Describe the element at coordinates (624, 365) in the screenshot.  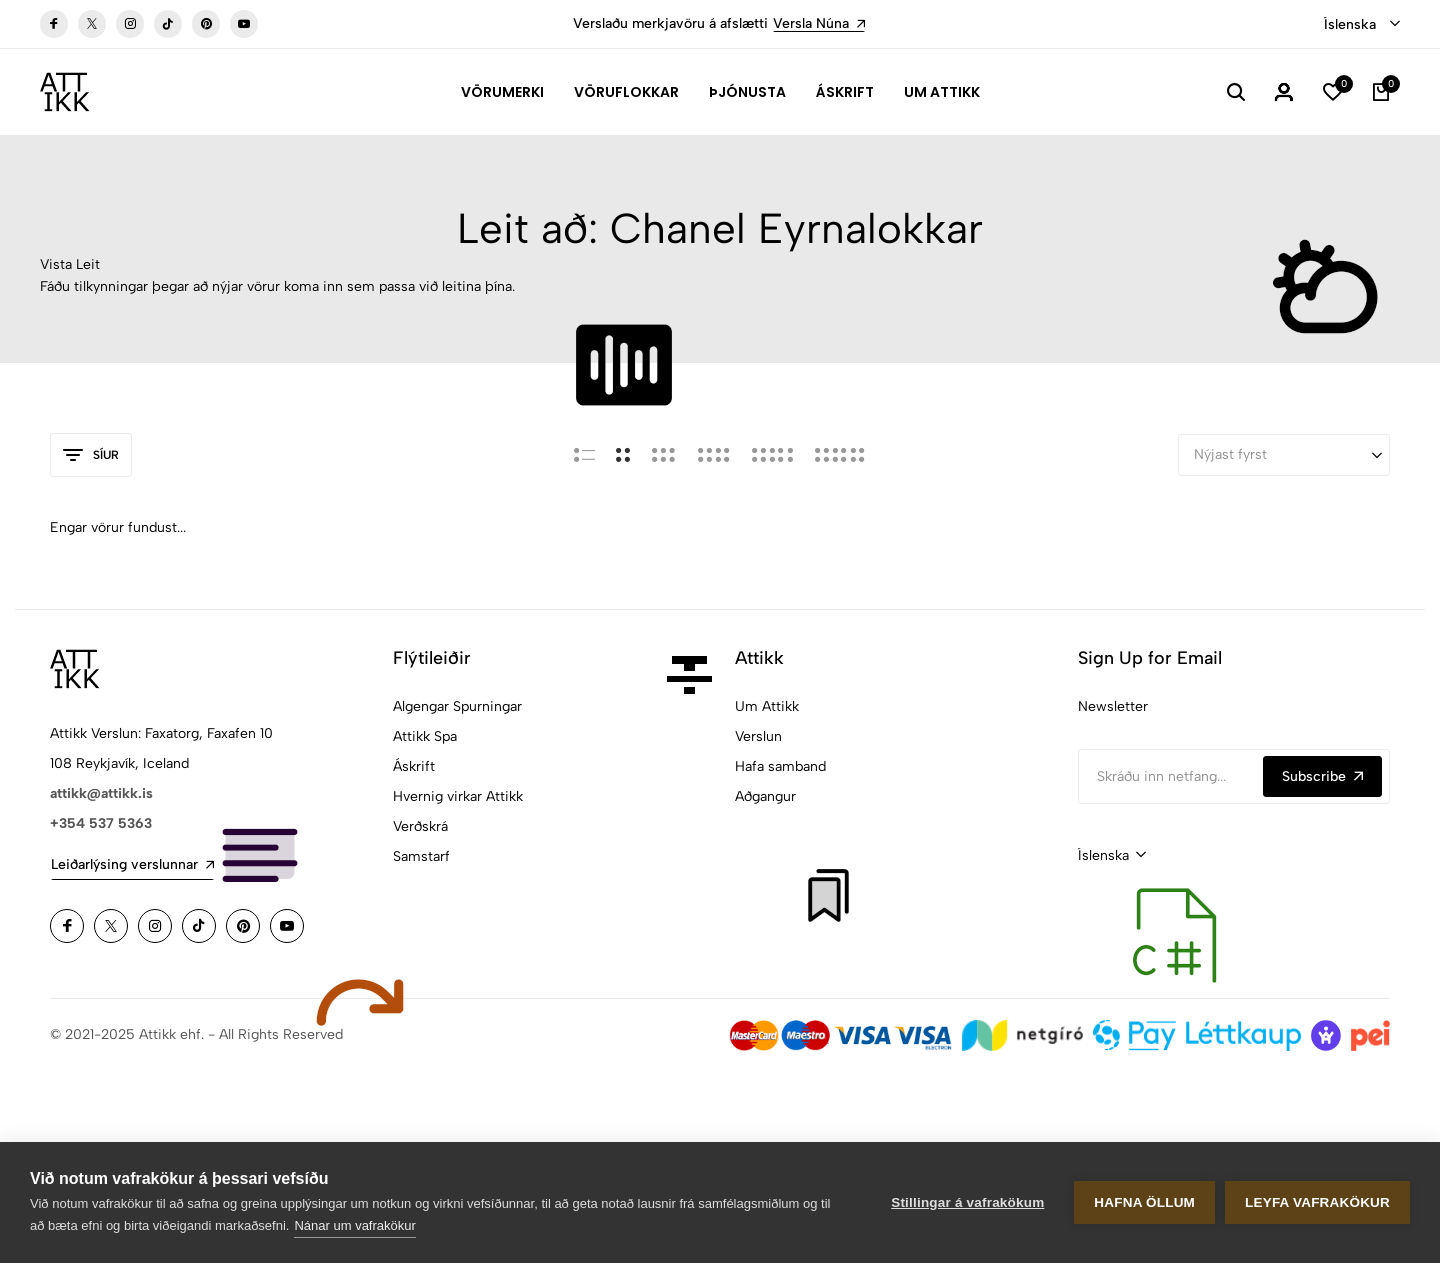
I see `access audio or sound settings` at that location.